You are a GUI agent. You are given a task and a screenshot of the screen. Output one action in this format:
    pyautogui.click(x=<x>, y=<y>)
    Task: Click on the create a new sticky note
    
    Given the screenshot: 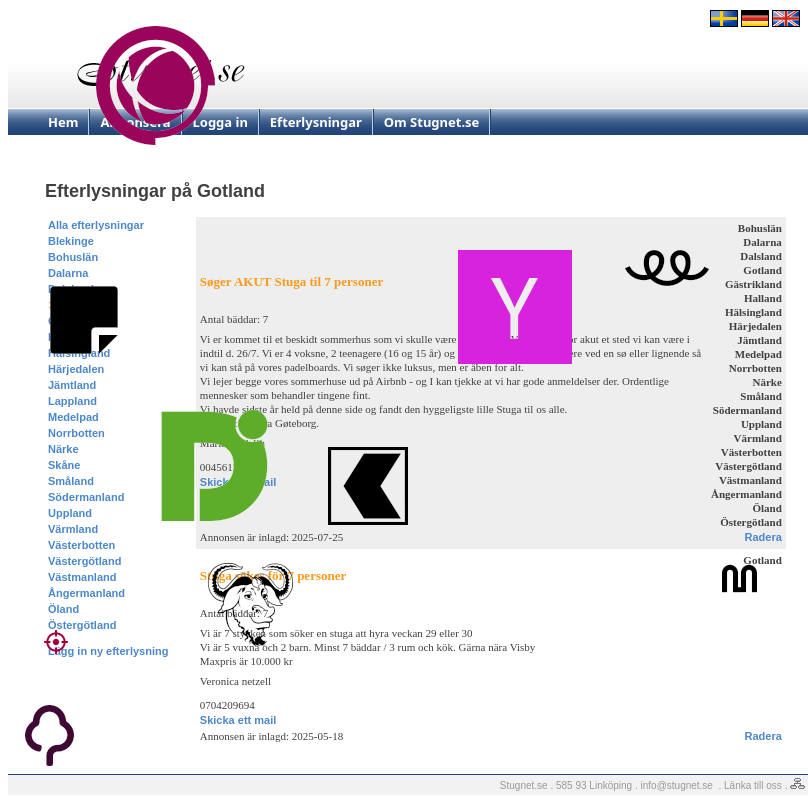 What is the action you would take?
    pyautogui.click(x=84, y=320)
    